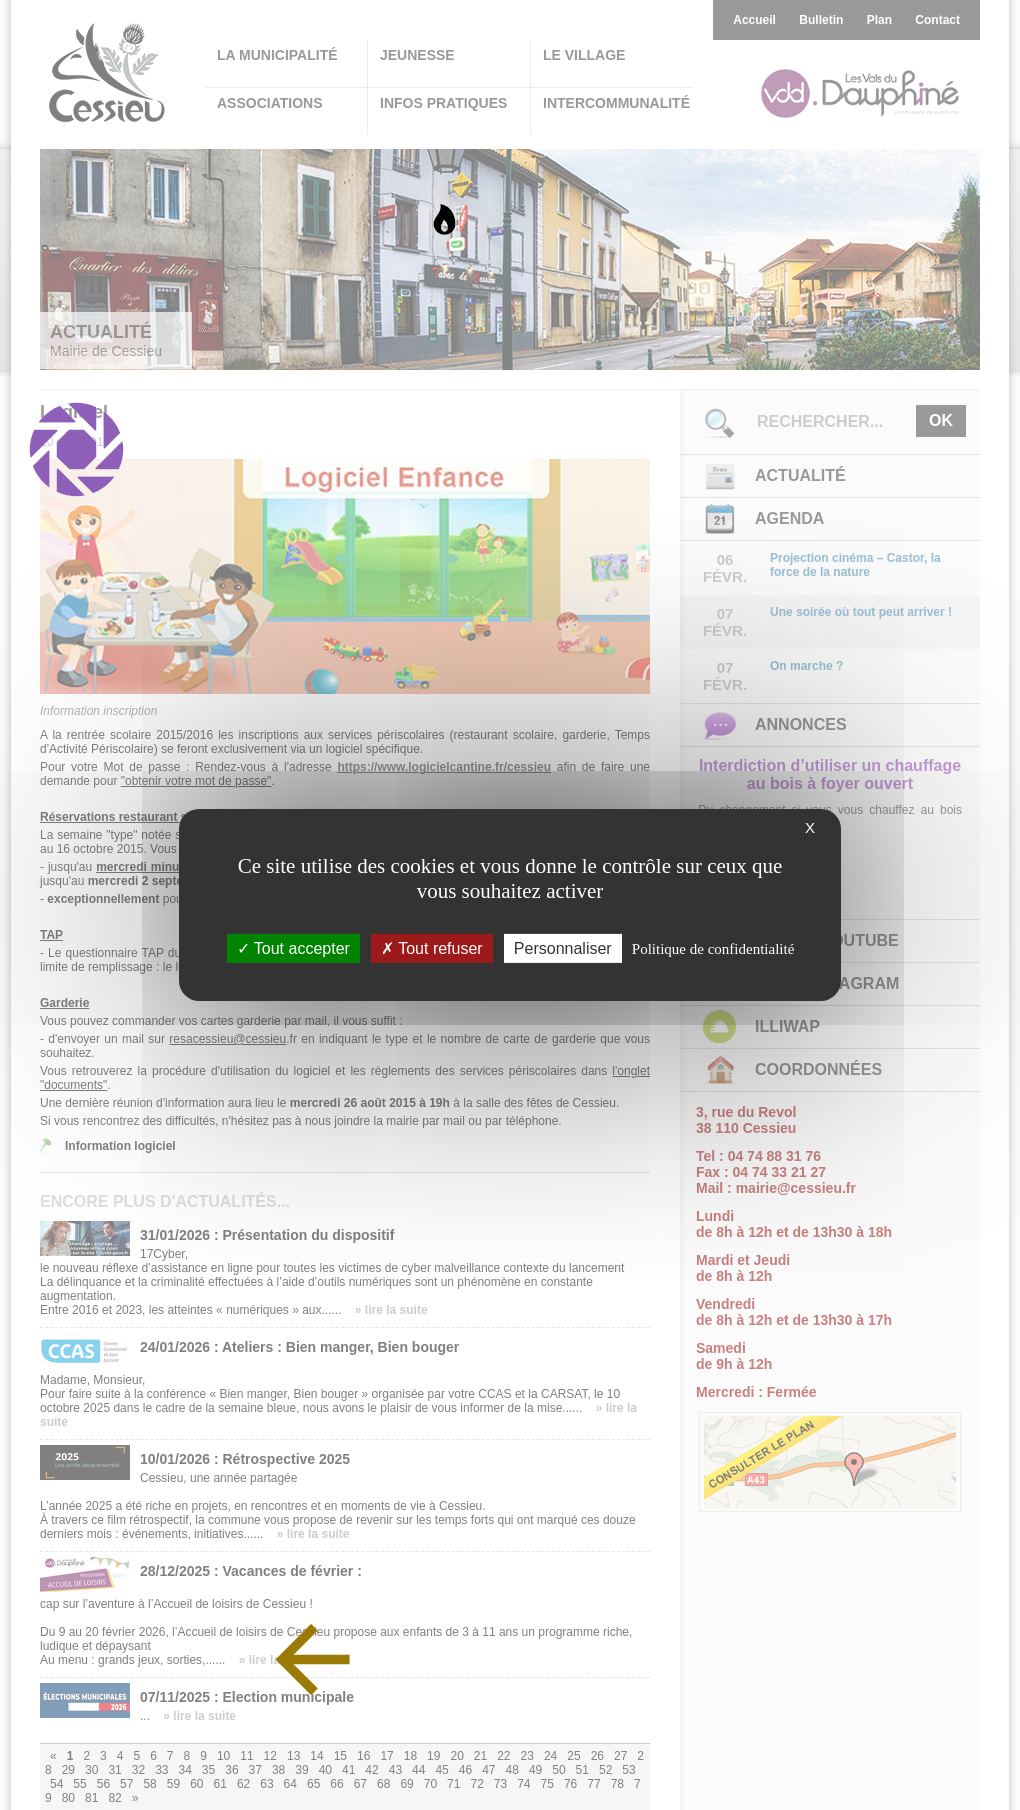 This screenshot has width=1020, height=1810. I want to click on go back to the previous screen, so click(313, 1659).